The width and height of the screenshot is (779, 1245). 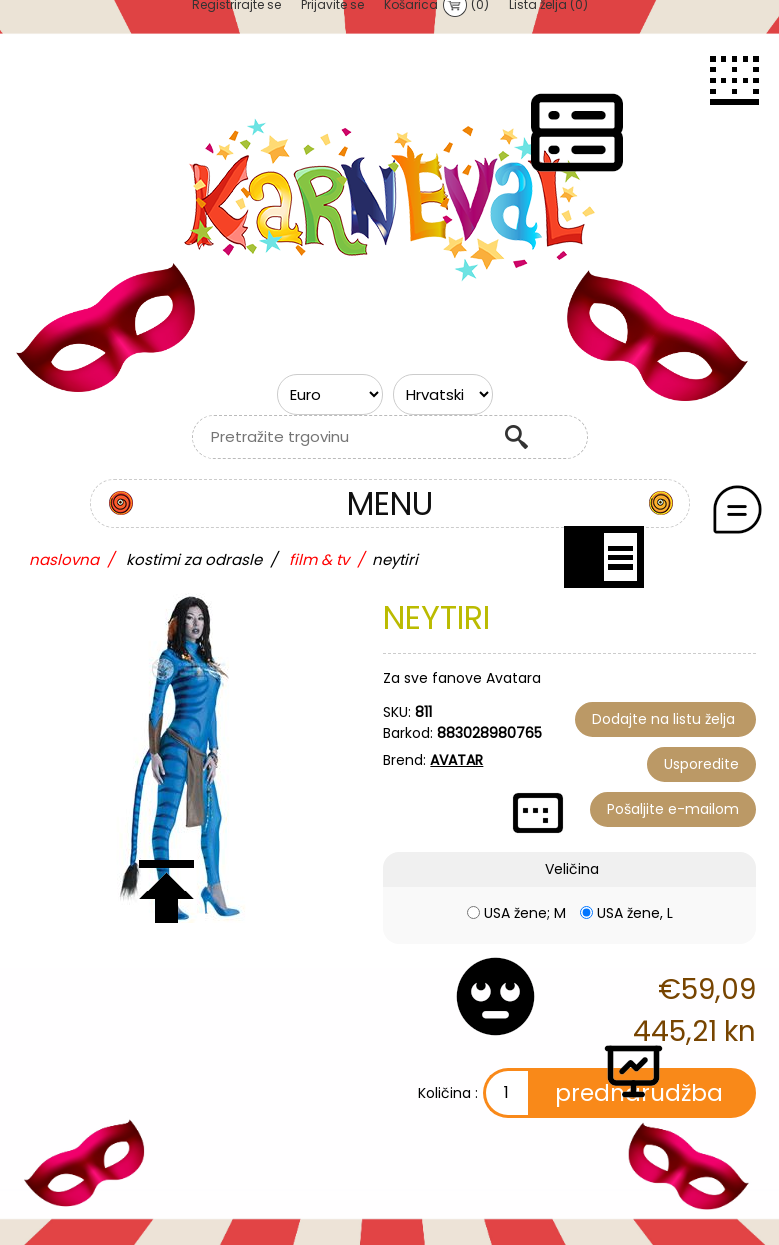 What do you see at coordinates (577, 134) in the screenshot?
I see `access server settings or configuration` at bounding box center [577, 134].